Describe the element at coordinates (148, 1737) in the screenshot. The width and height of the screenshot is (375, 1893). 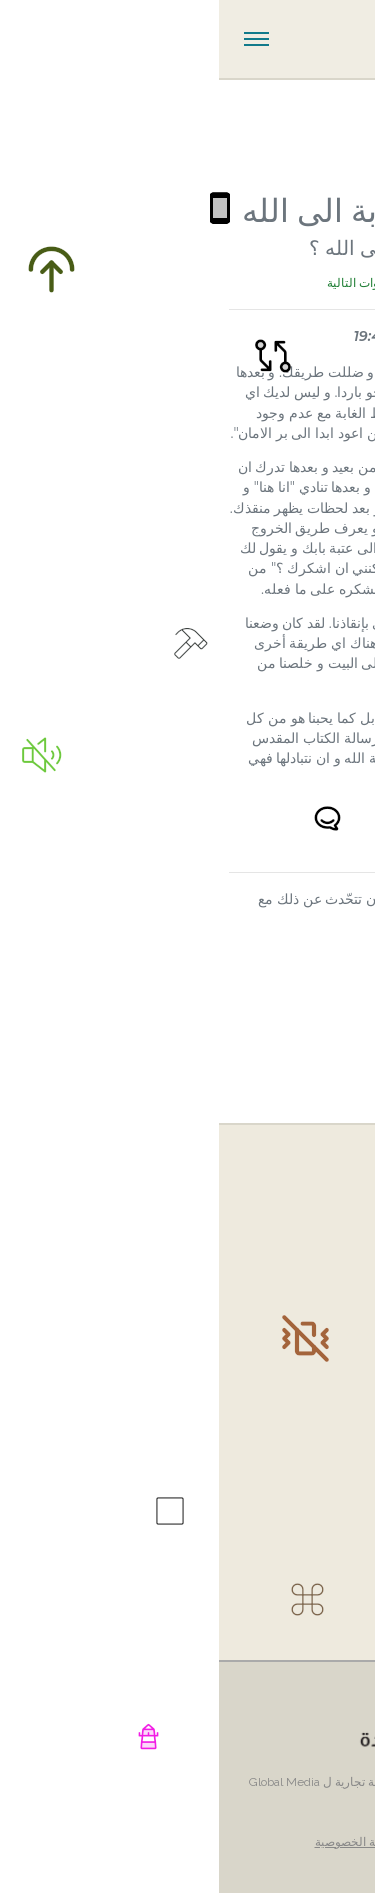
I see `access guidance or navigation features` at that location.